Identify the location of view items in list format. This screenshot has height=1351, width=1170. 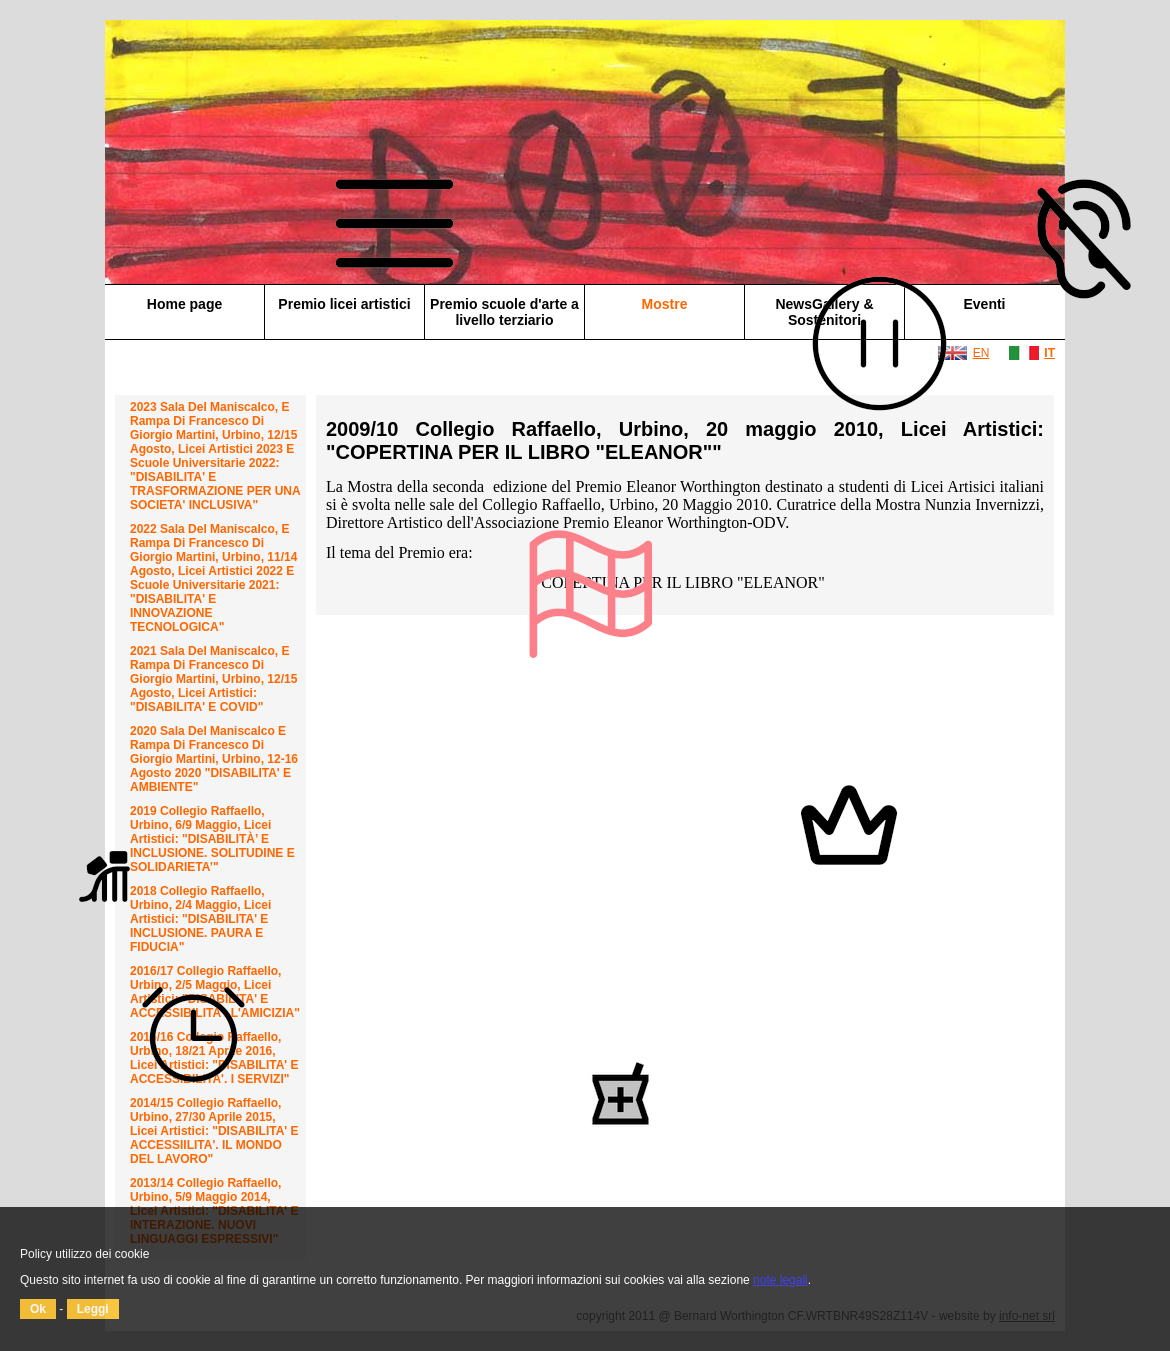
(394, 223).